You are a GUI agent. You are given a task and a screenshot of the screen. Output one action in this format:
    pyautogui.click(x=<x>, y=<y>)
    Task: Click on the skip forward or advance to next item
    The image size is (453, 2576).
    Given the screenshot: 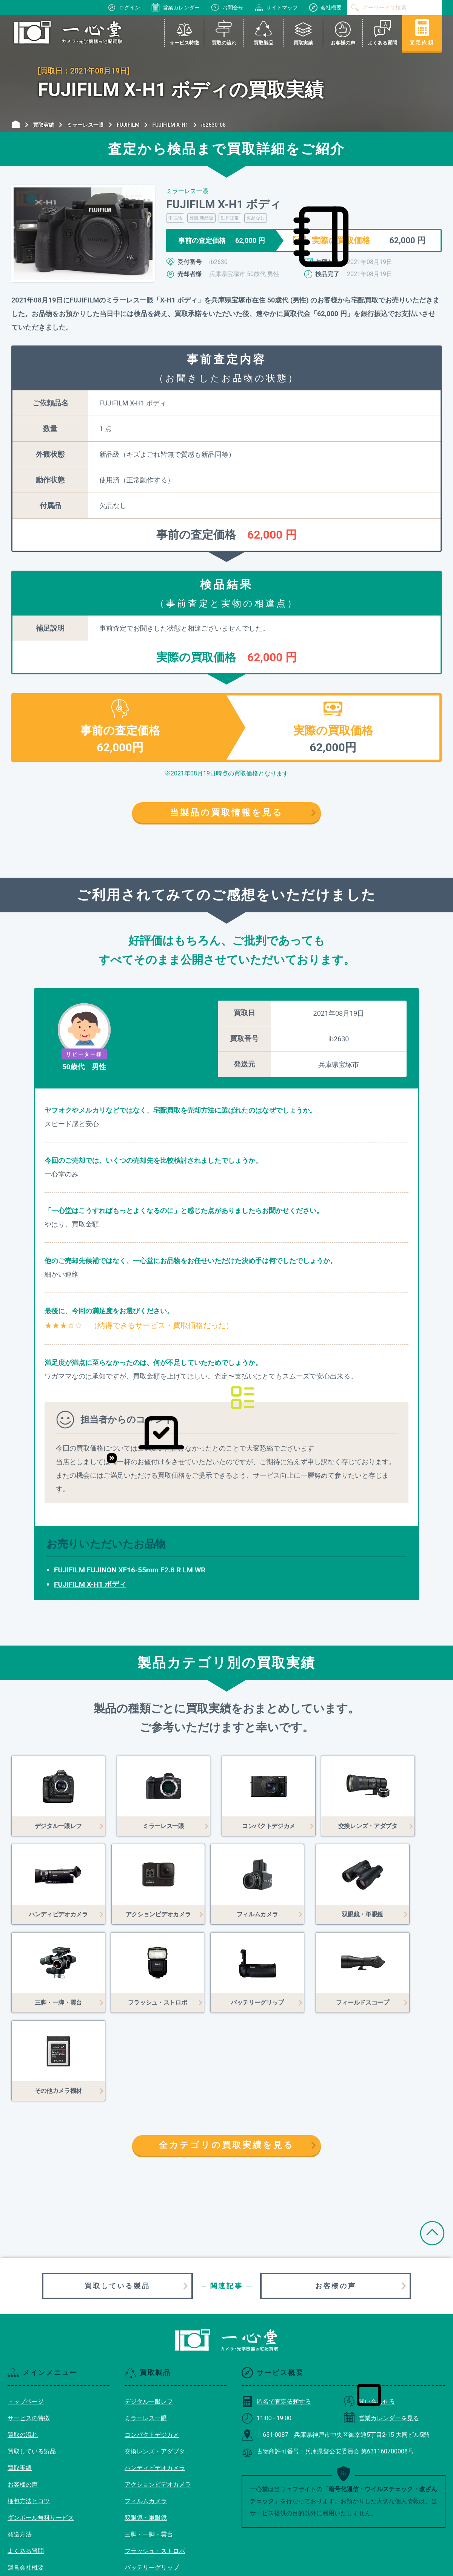 What is the action you would take?
    pyautogui.click(x=112, y=1458)
    